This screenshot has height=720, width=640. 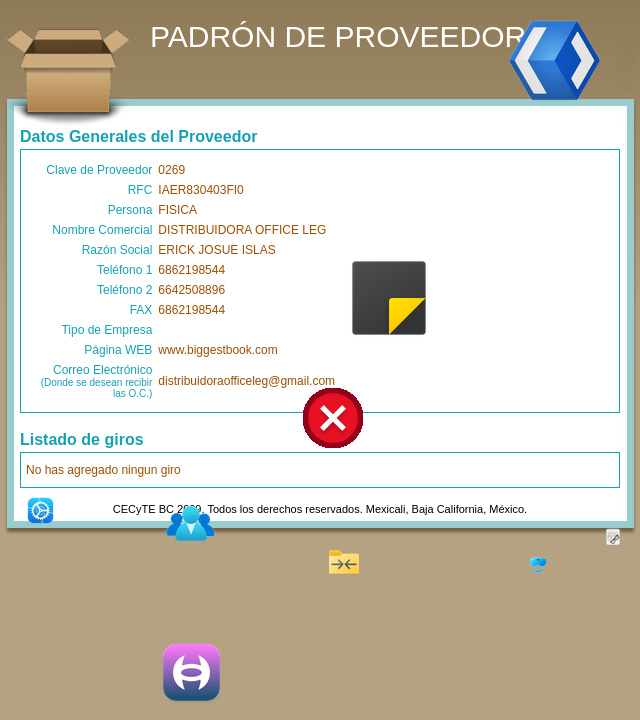 What do you see at coordinates (191, 672) in the screenshot?
I see `open HyperPlay gaming launcher` at bounding box center [191, 672].